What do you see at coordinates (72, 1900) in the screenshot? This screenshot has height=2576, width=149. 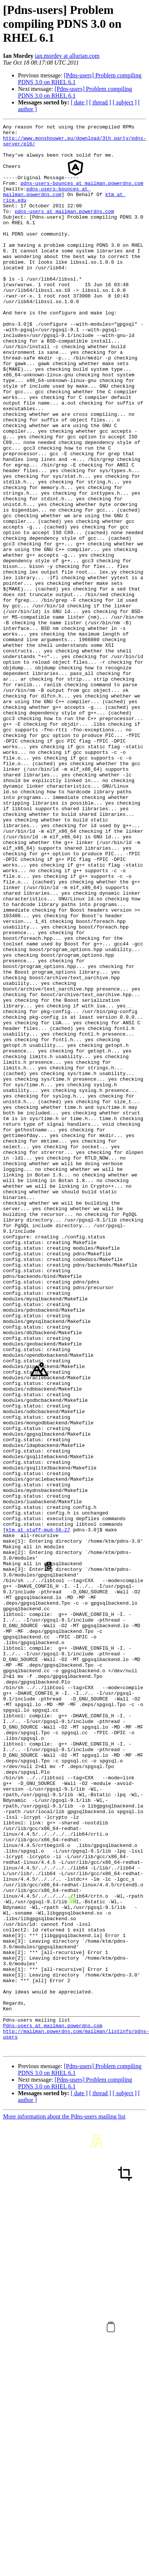 I see `disable atomic or molecular view` at bounding box center [72, 1900].